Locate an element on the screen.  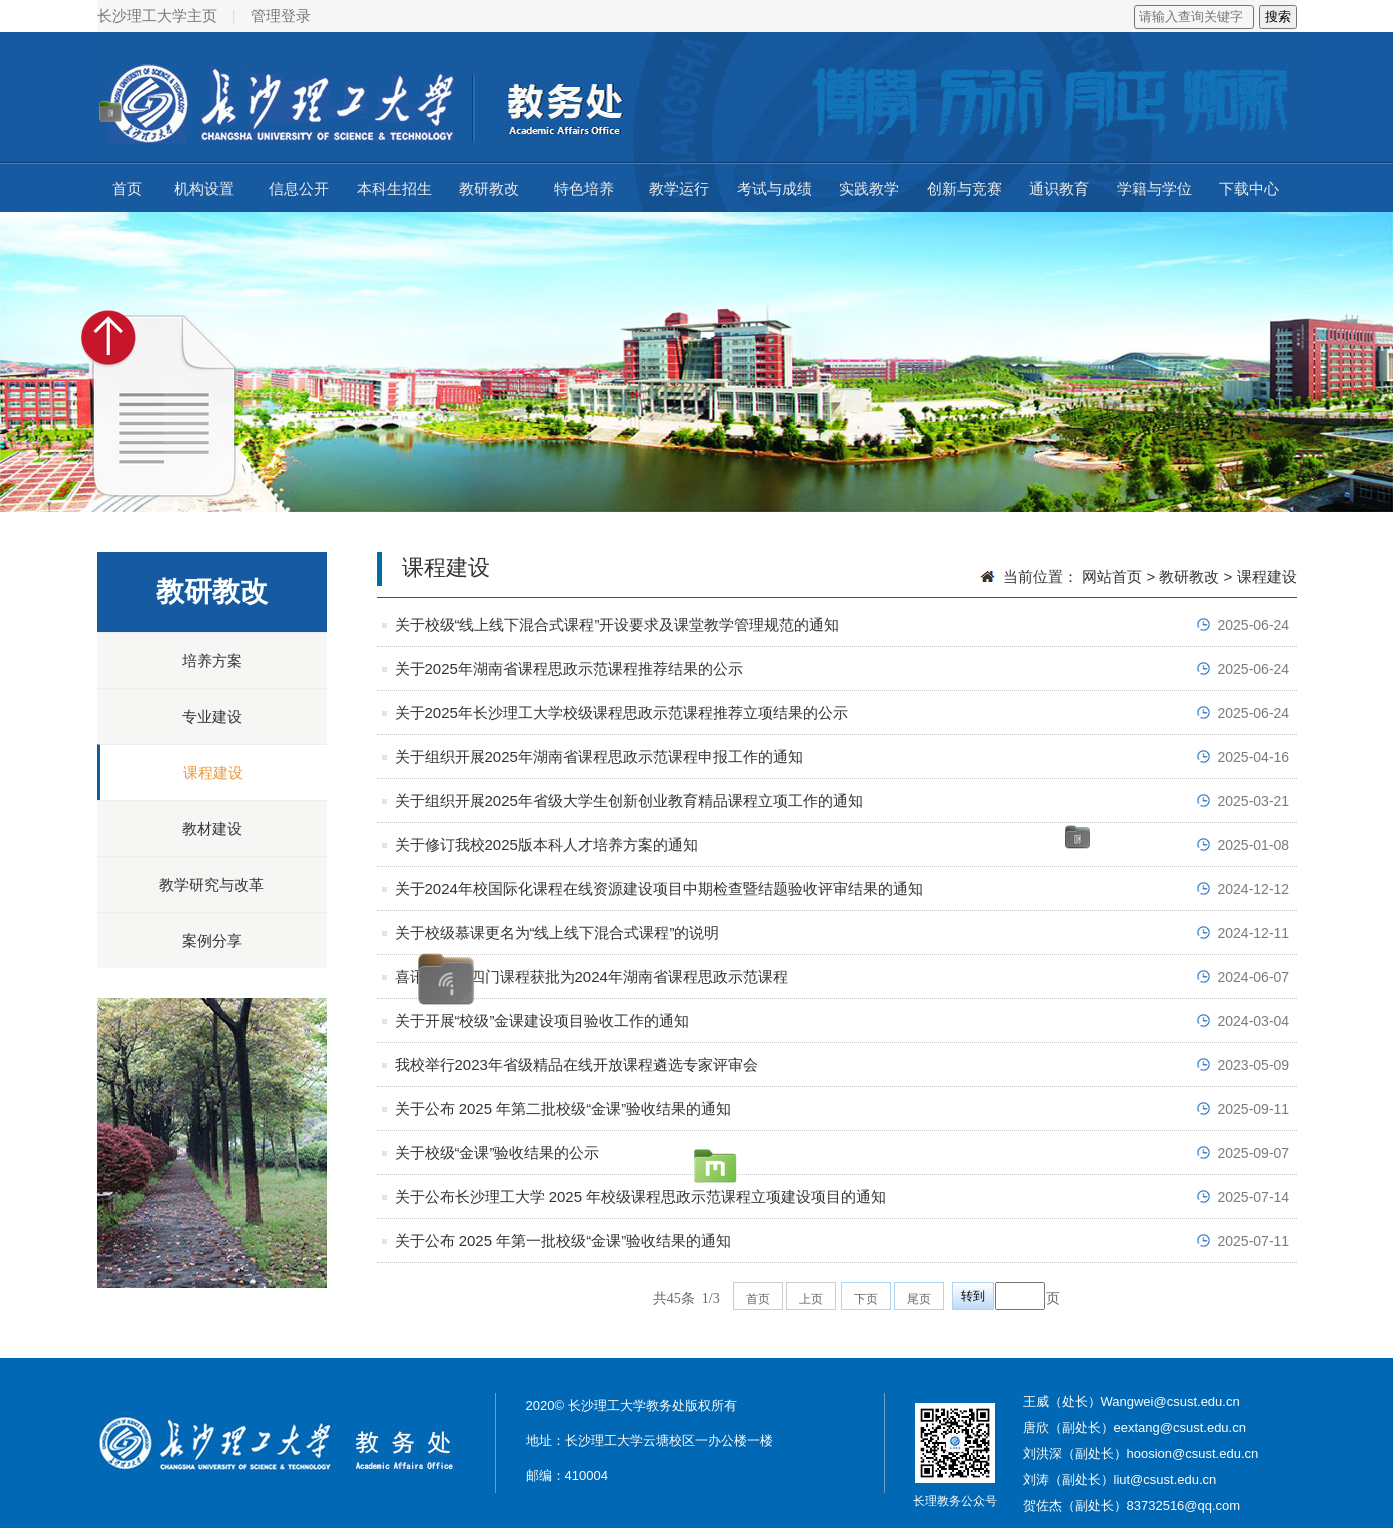
access your templates folder is located at coordinates (110, 111).